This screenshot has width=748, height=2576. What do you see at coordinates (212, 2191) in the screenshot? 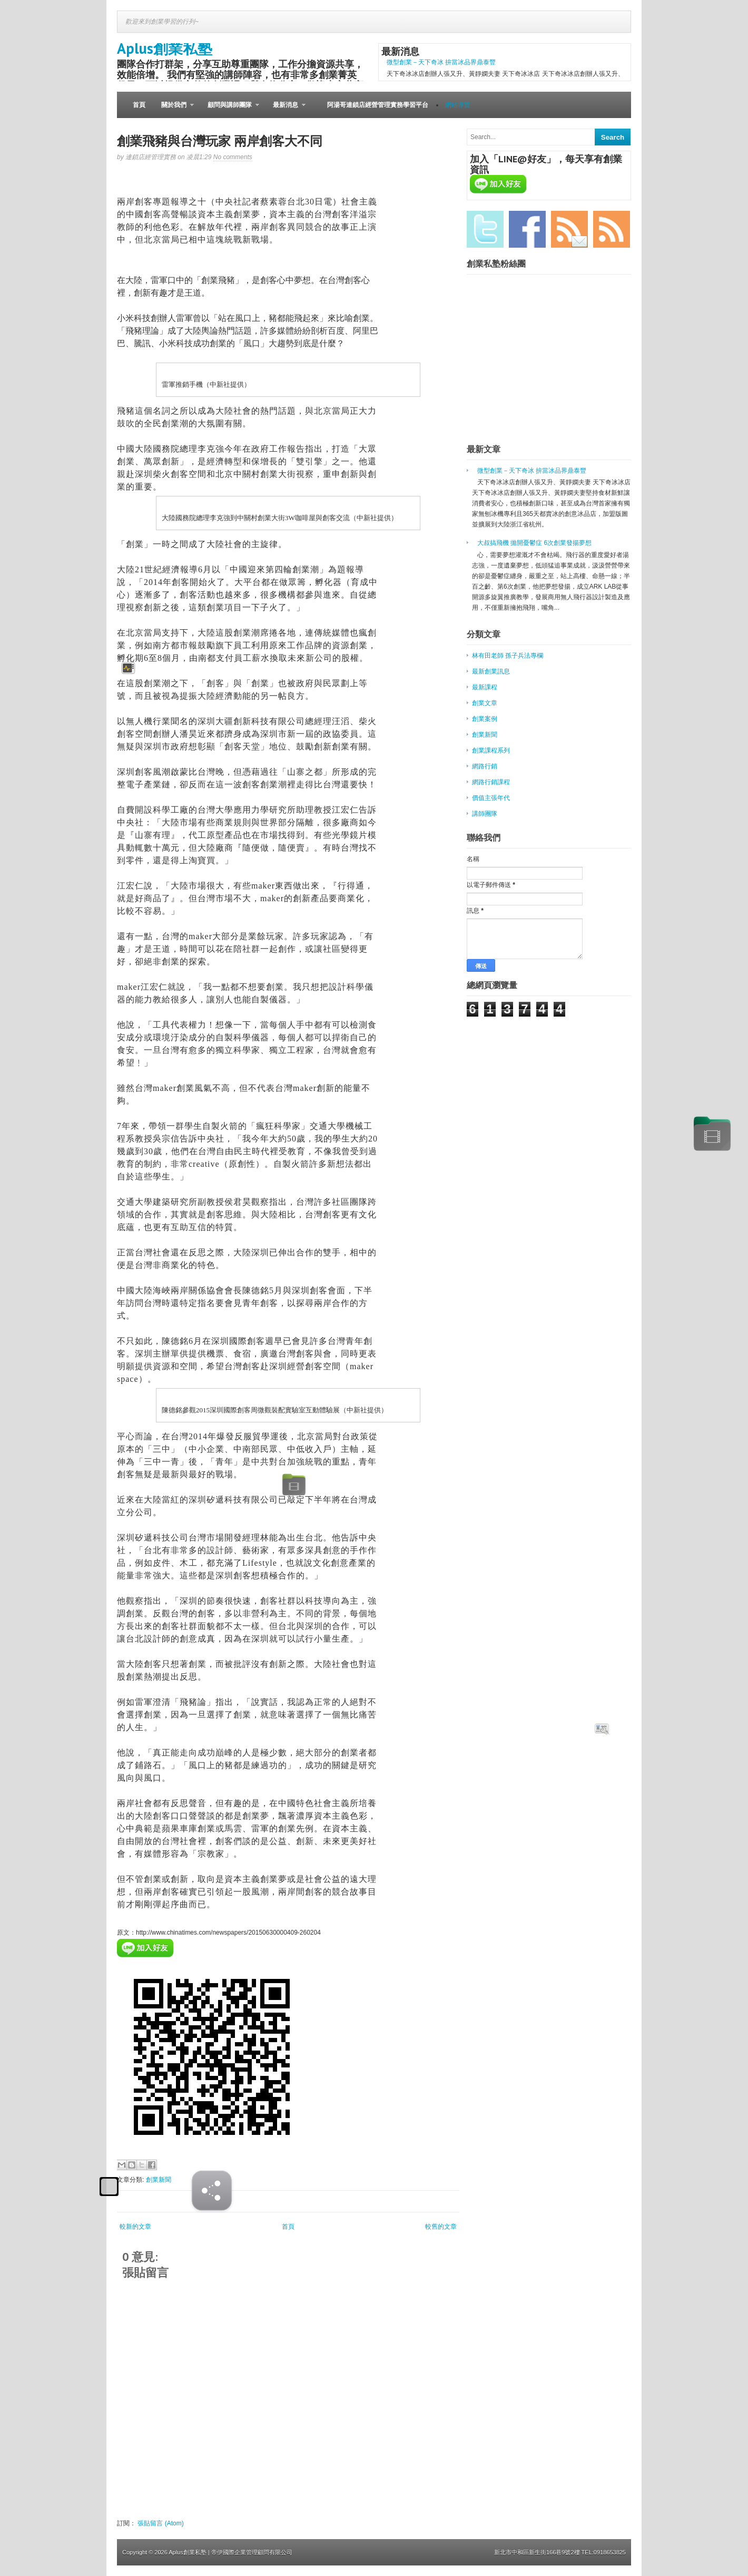
I see `open network sharing preferences` at bounding box center [212, 2191].